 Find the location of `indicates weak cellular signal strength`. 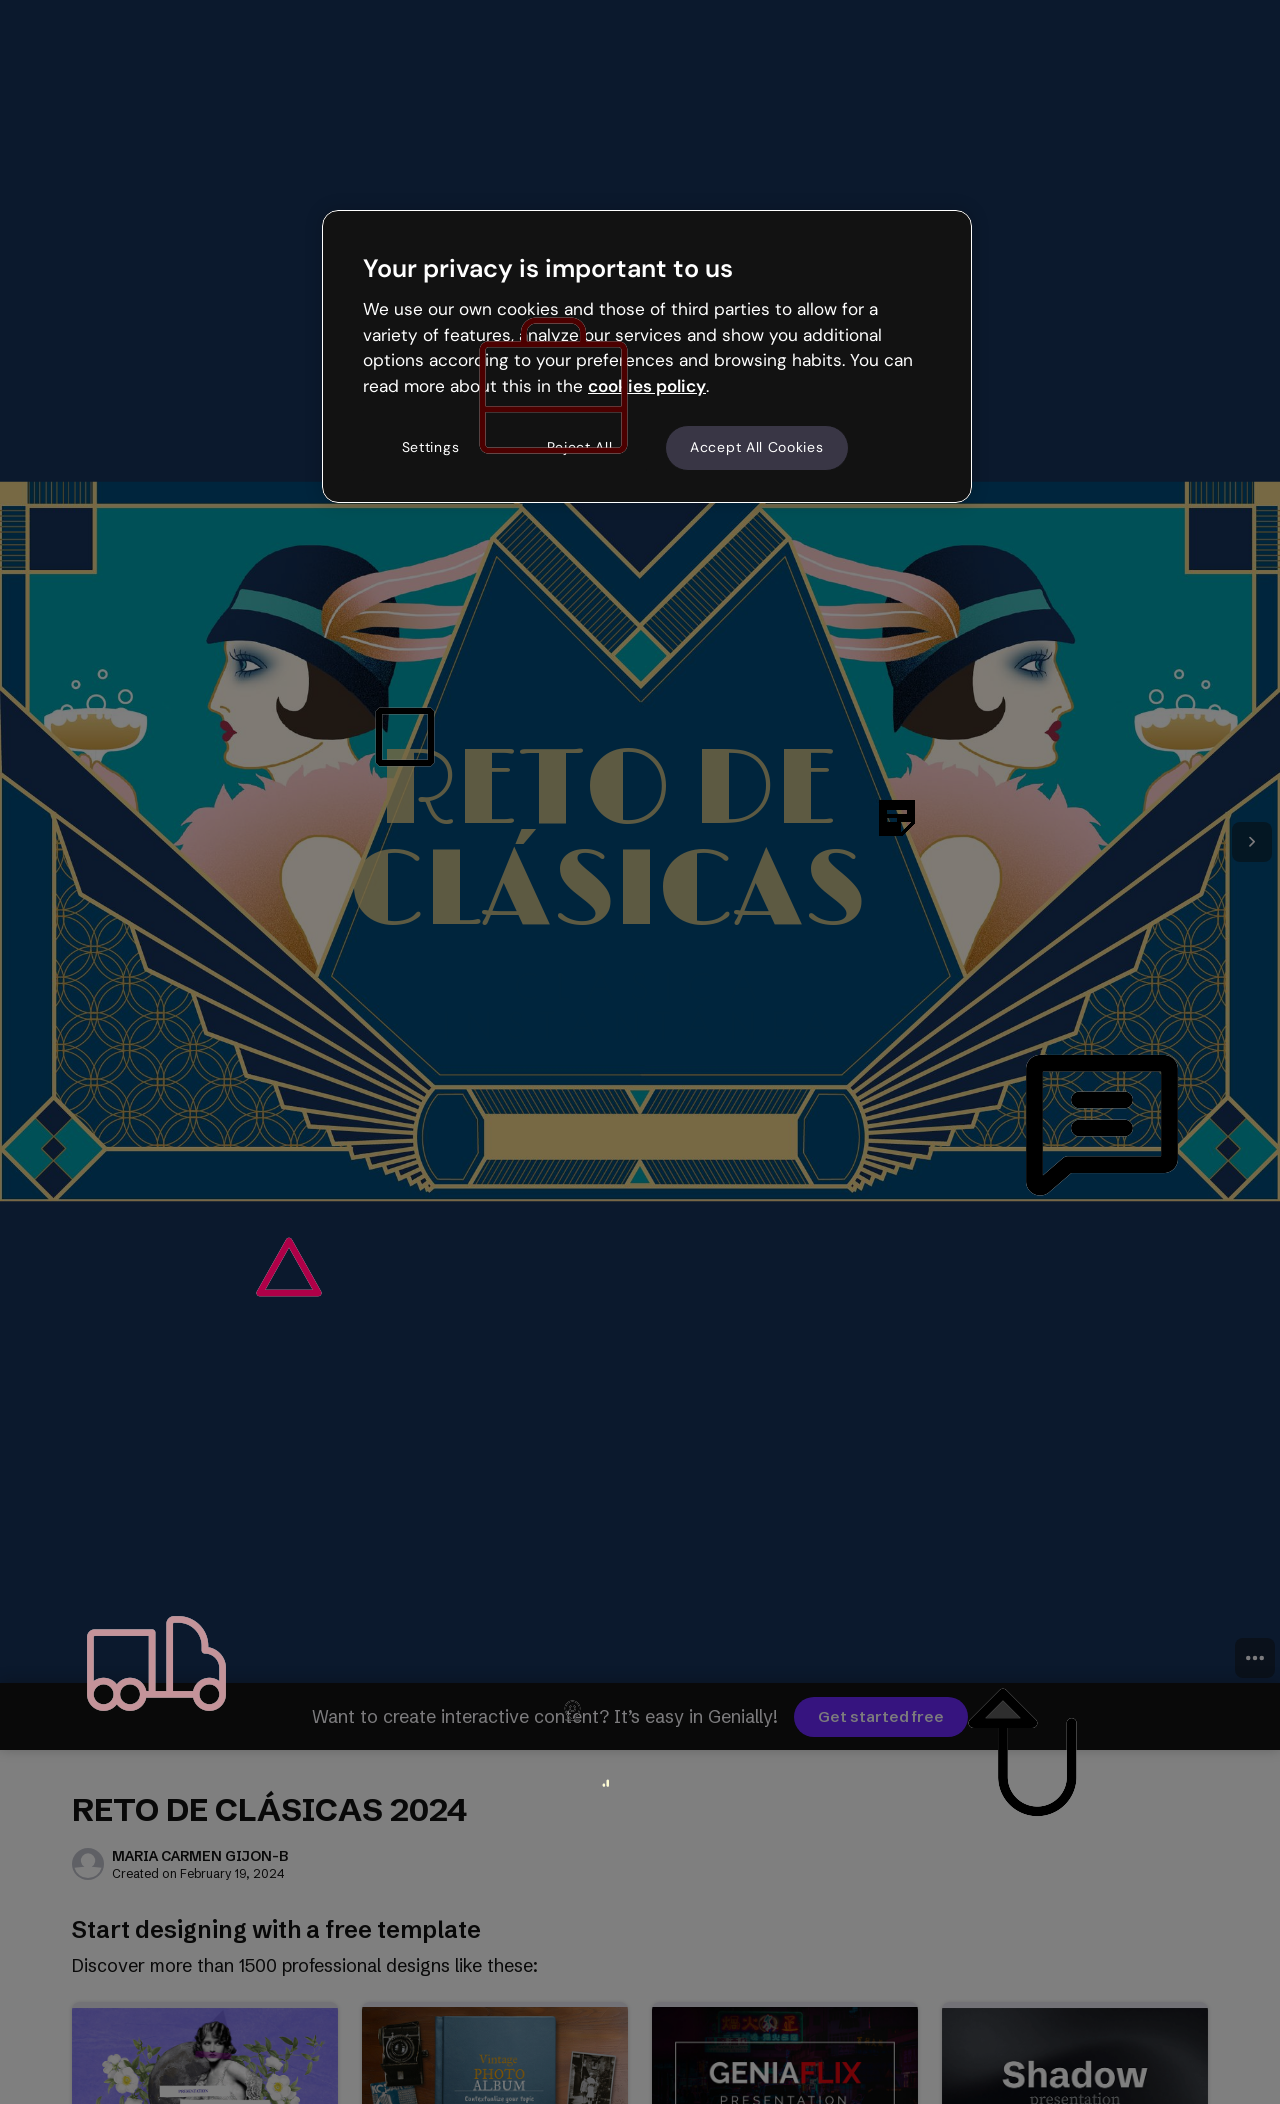

indicates weak cellular signal strength is located at coordinates (612, 1778).